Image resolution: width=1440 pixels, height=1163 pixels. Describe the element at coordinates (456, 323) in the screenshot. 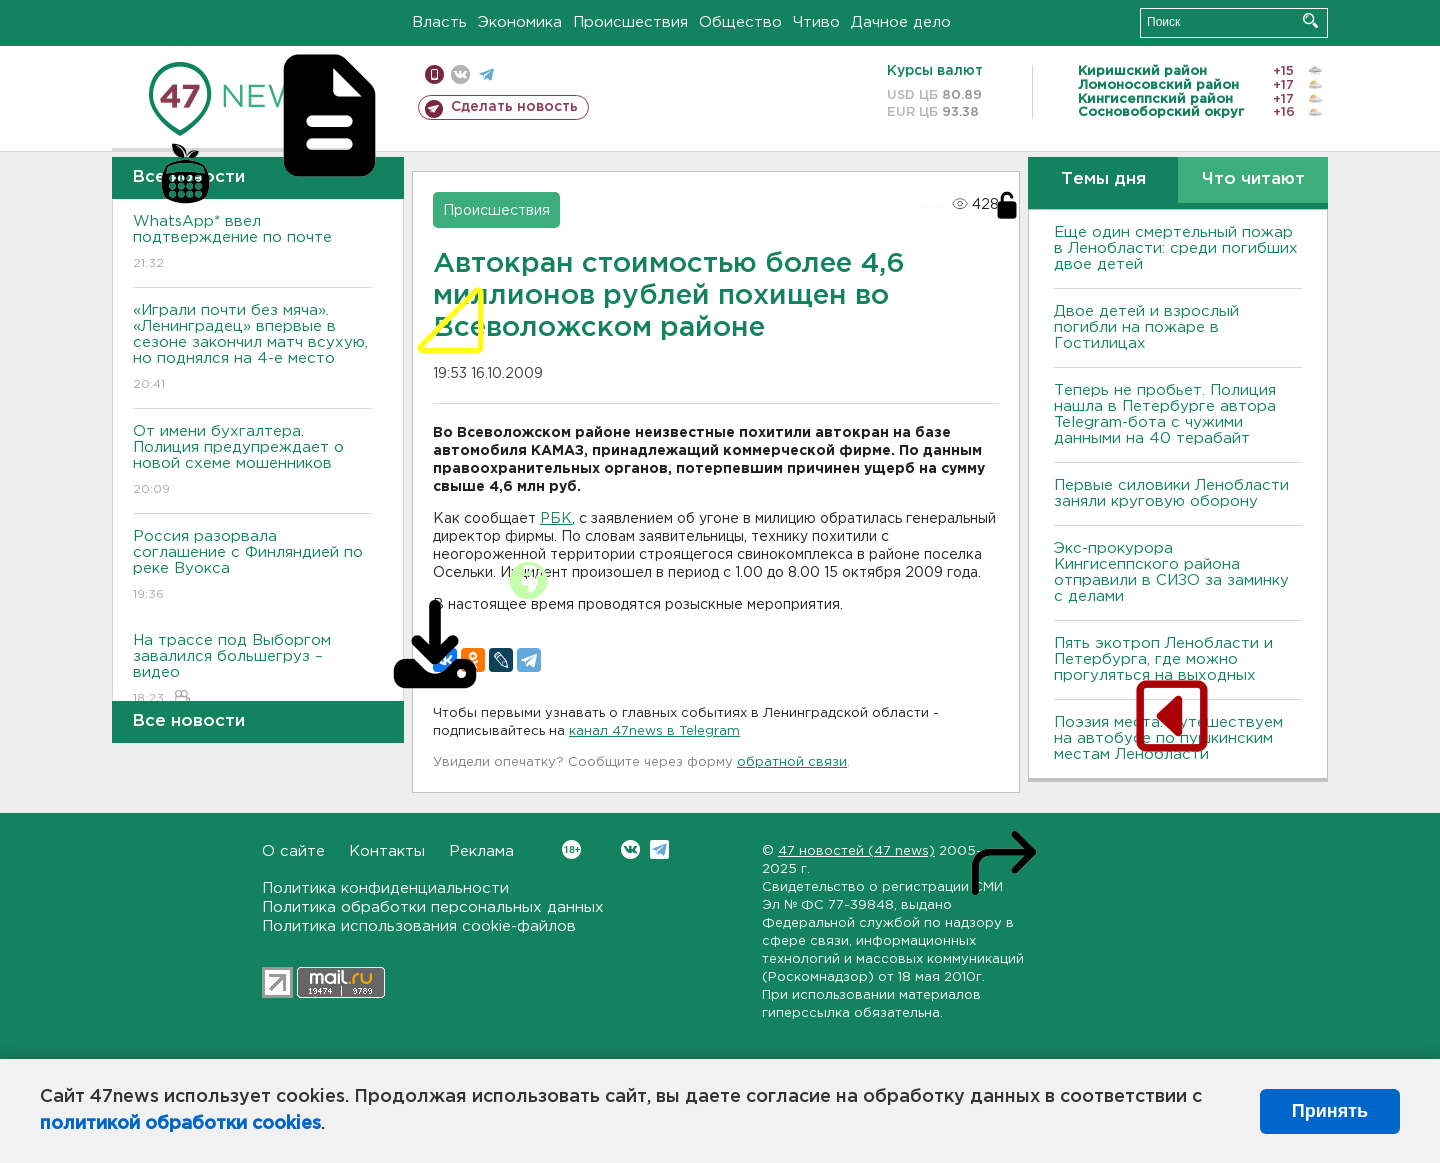

I see `indicates no cellular signal available` at that location.